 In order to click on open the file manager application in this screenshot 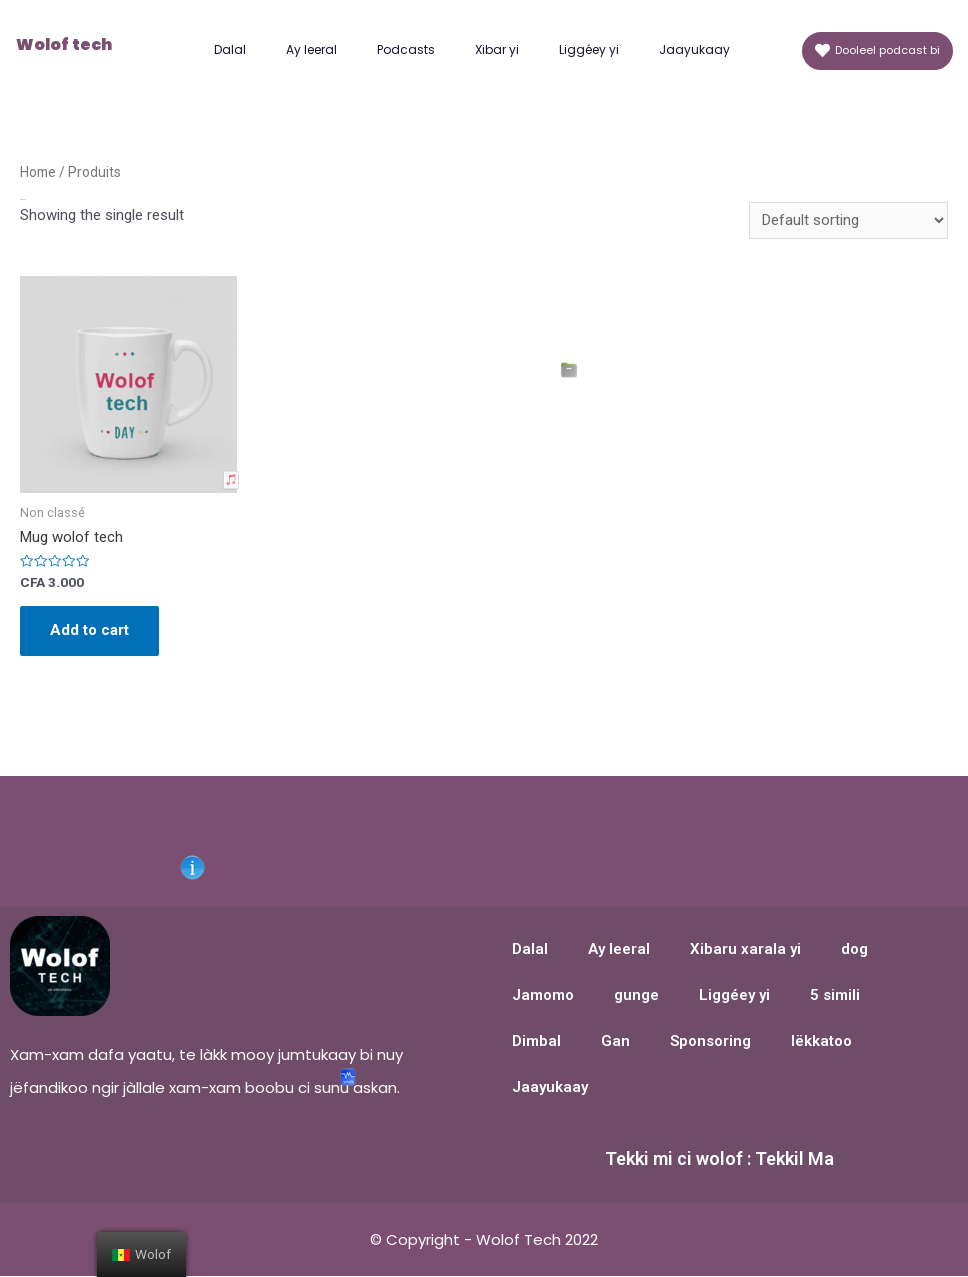, I will do `click(569, 370)`.